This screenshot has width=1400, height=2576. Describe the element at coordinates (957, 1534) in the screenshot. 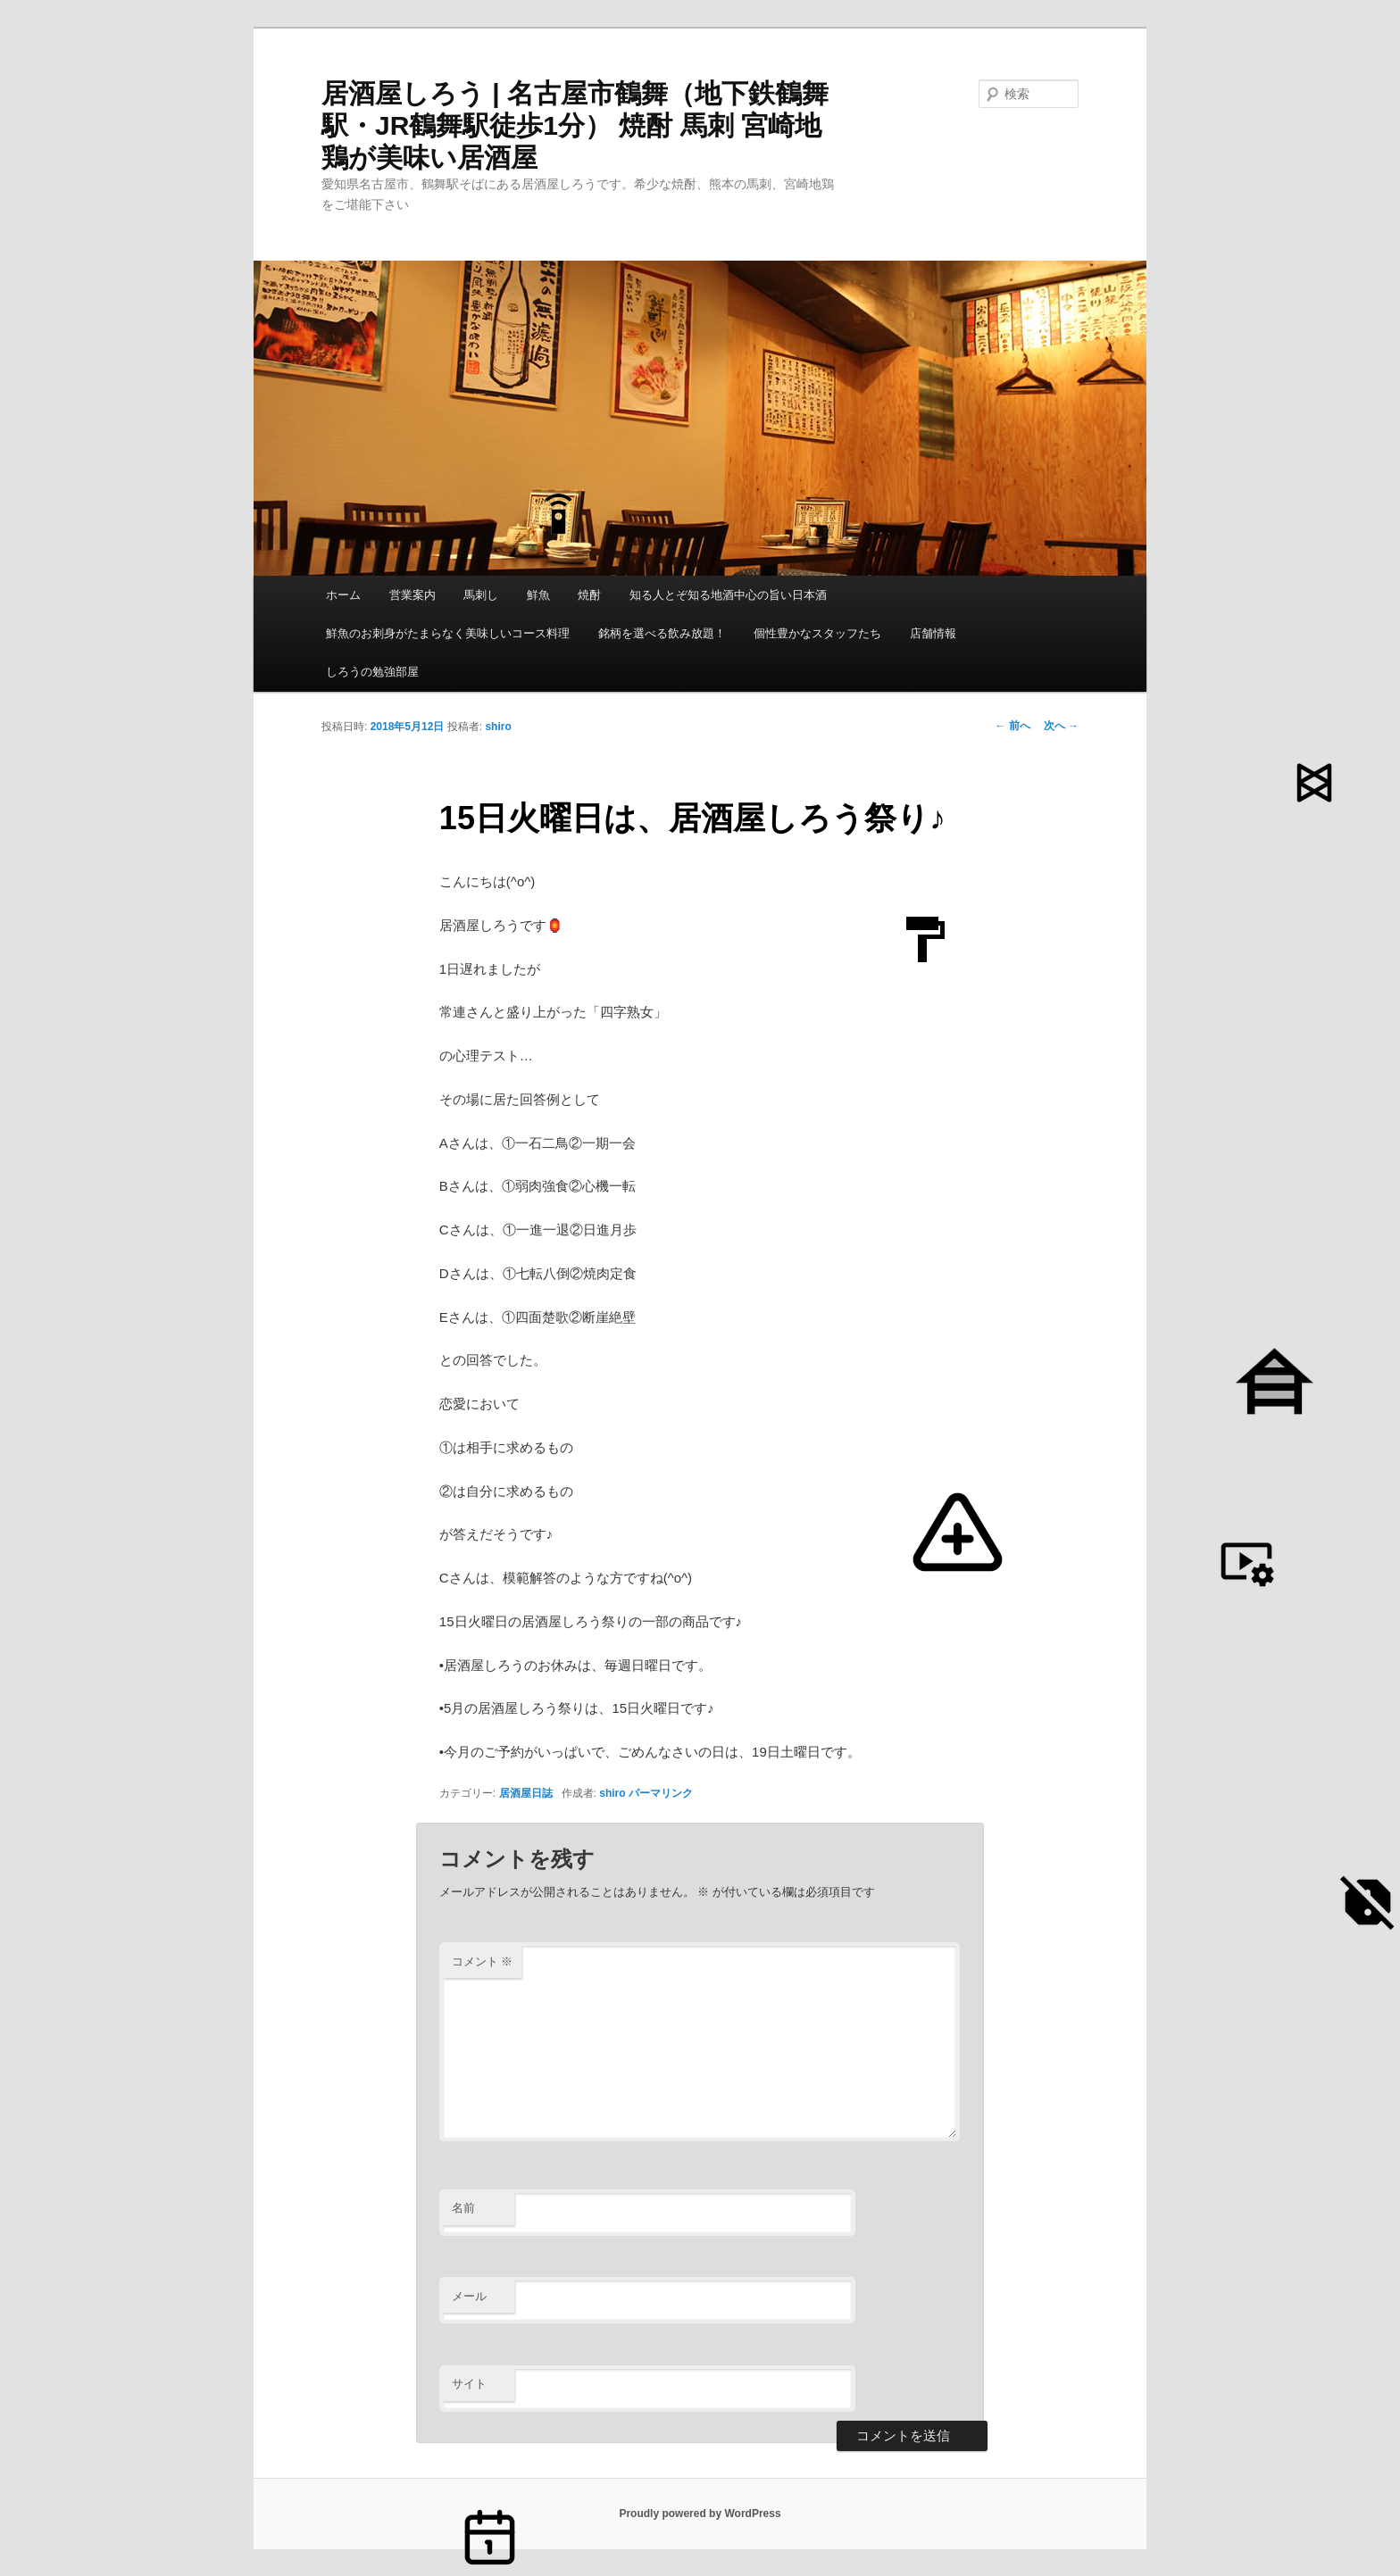

I see `add a new warning or alert` at that location.